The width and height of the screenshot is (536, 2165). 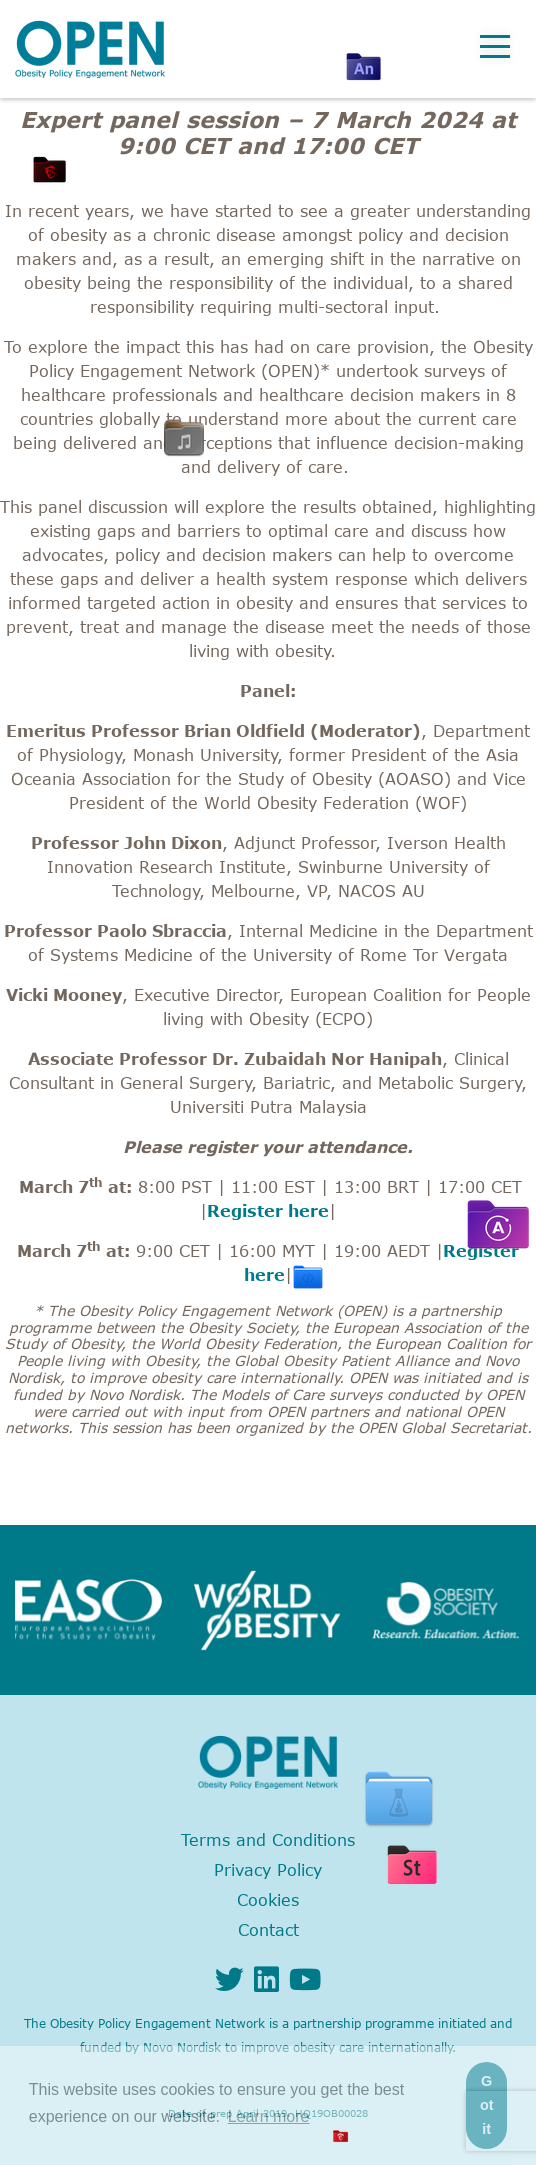 I want to click on open your music folder, so click(x=184, y=437).